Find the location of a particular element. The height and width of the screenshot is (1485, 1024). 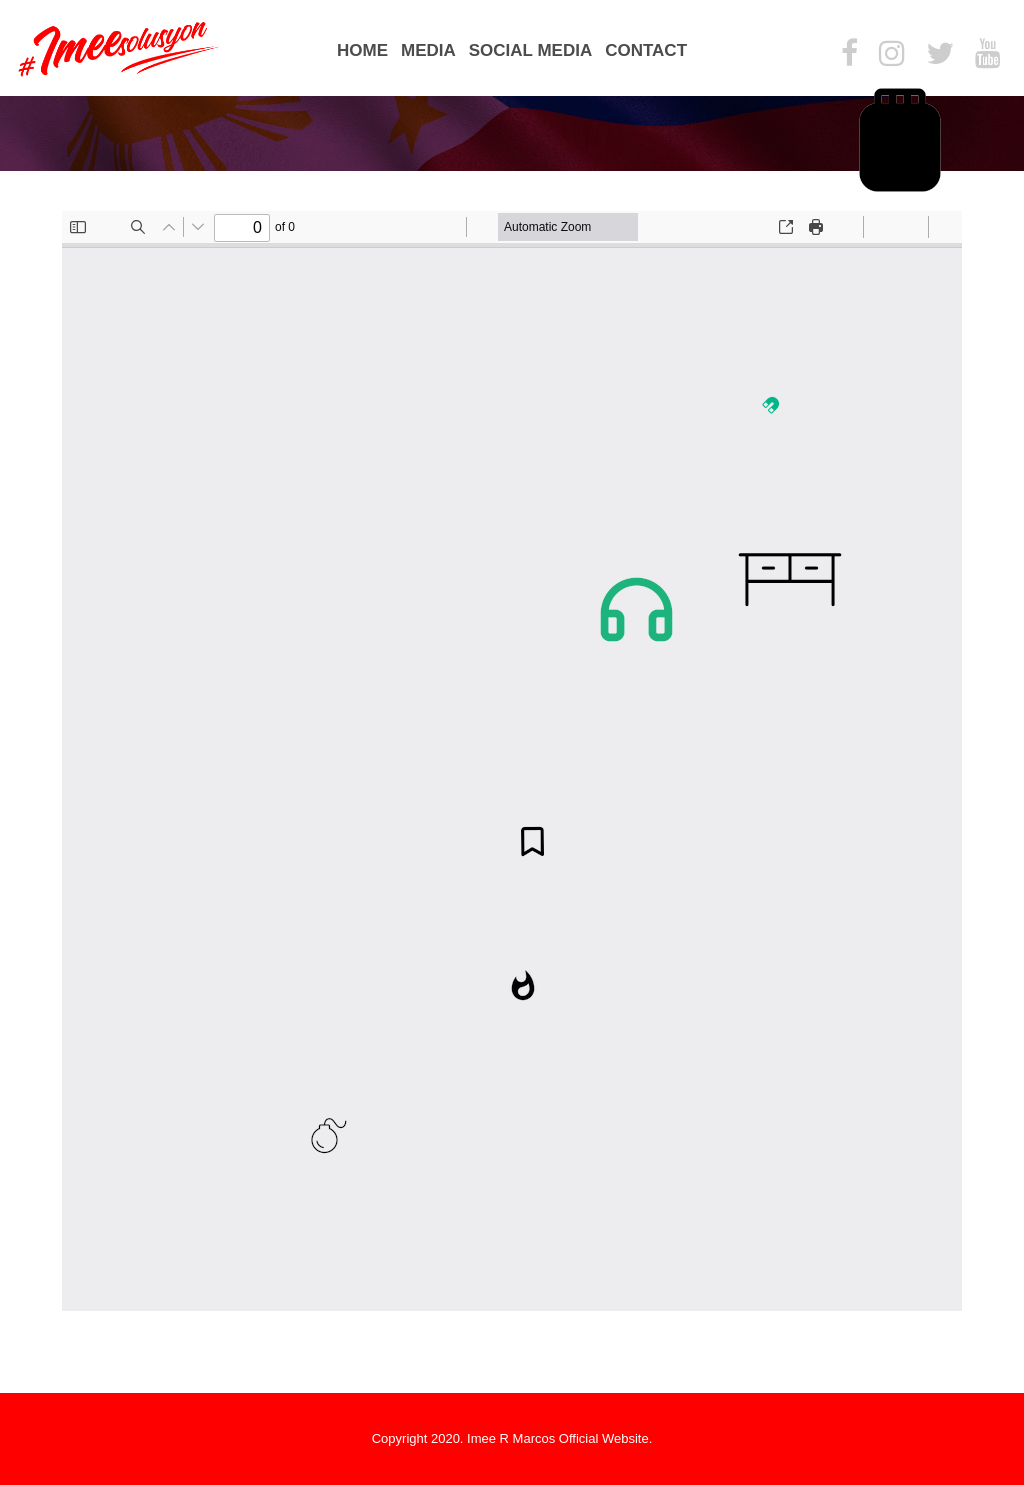

listen to audio or music is located at coordinates (636, 613).